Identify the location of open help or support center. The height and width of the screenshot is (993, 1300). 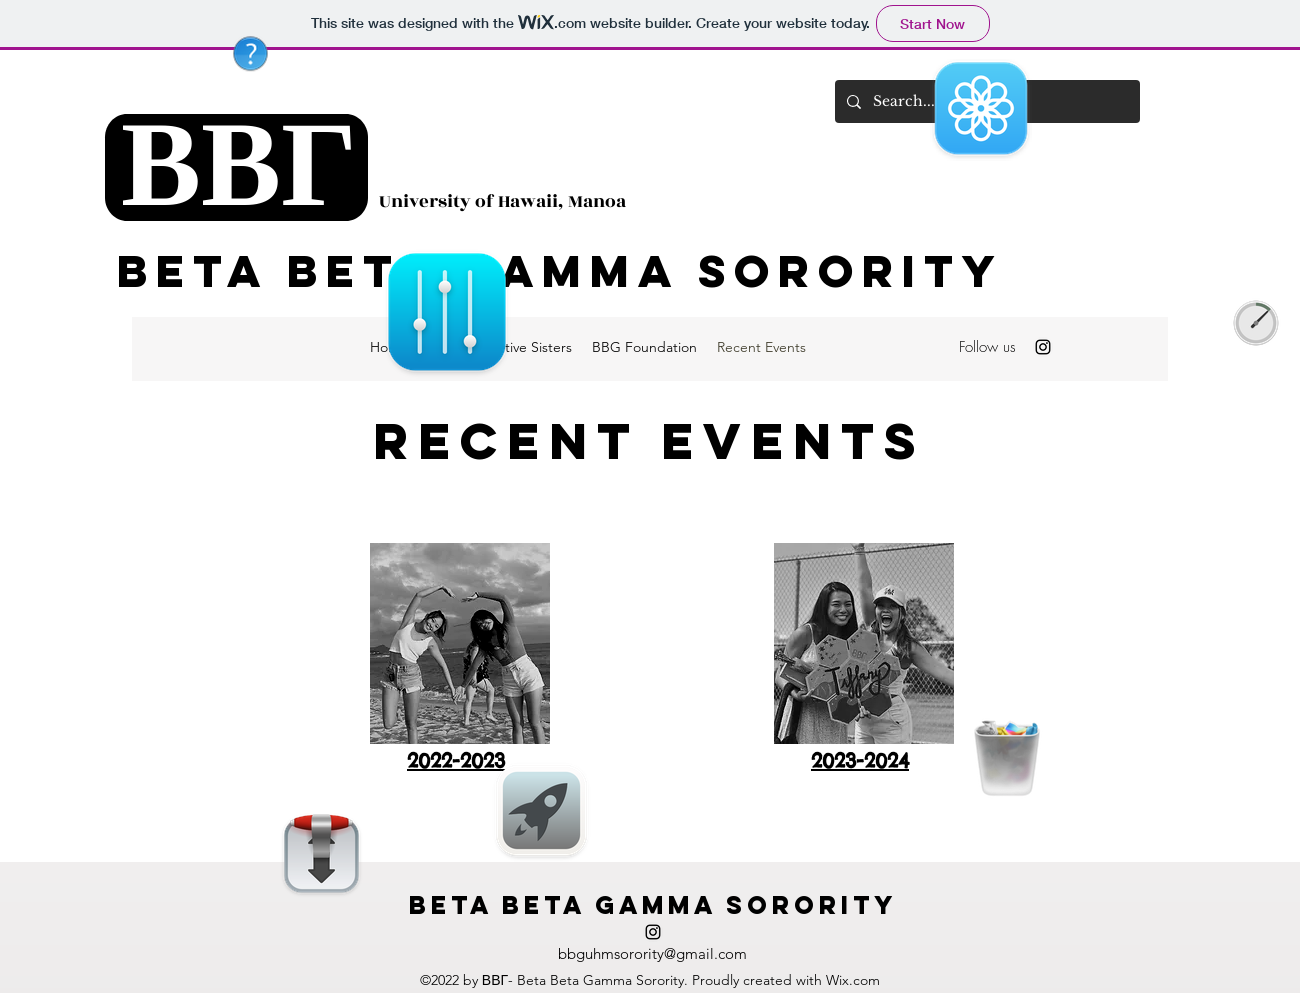
(250, 53).